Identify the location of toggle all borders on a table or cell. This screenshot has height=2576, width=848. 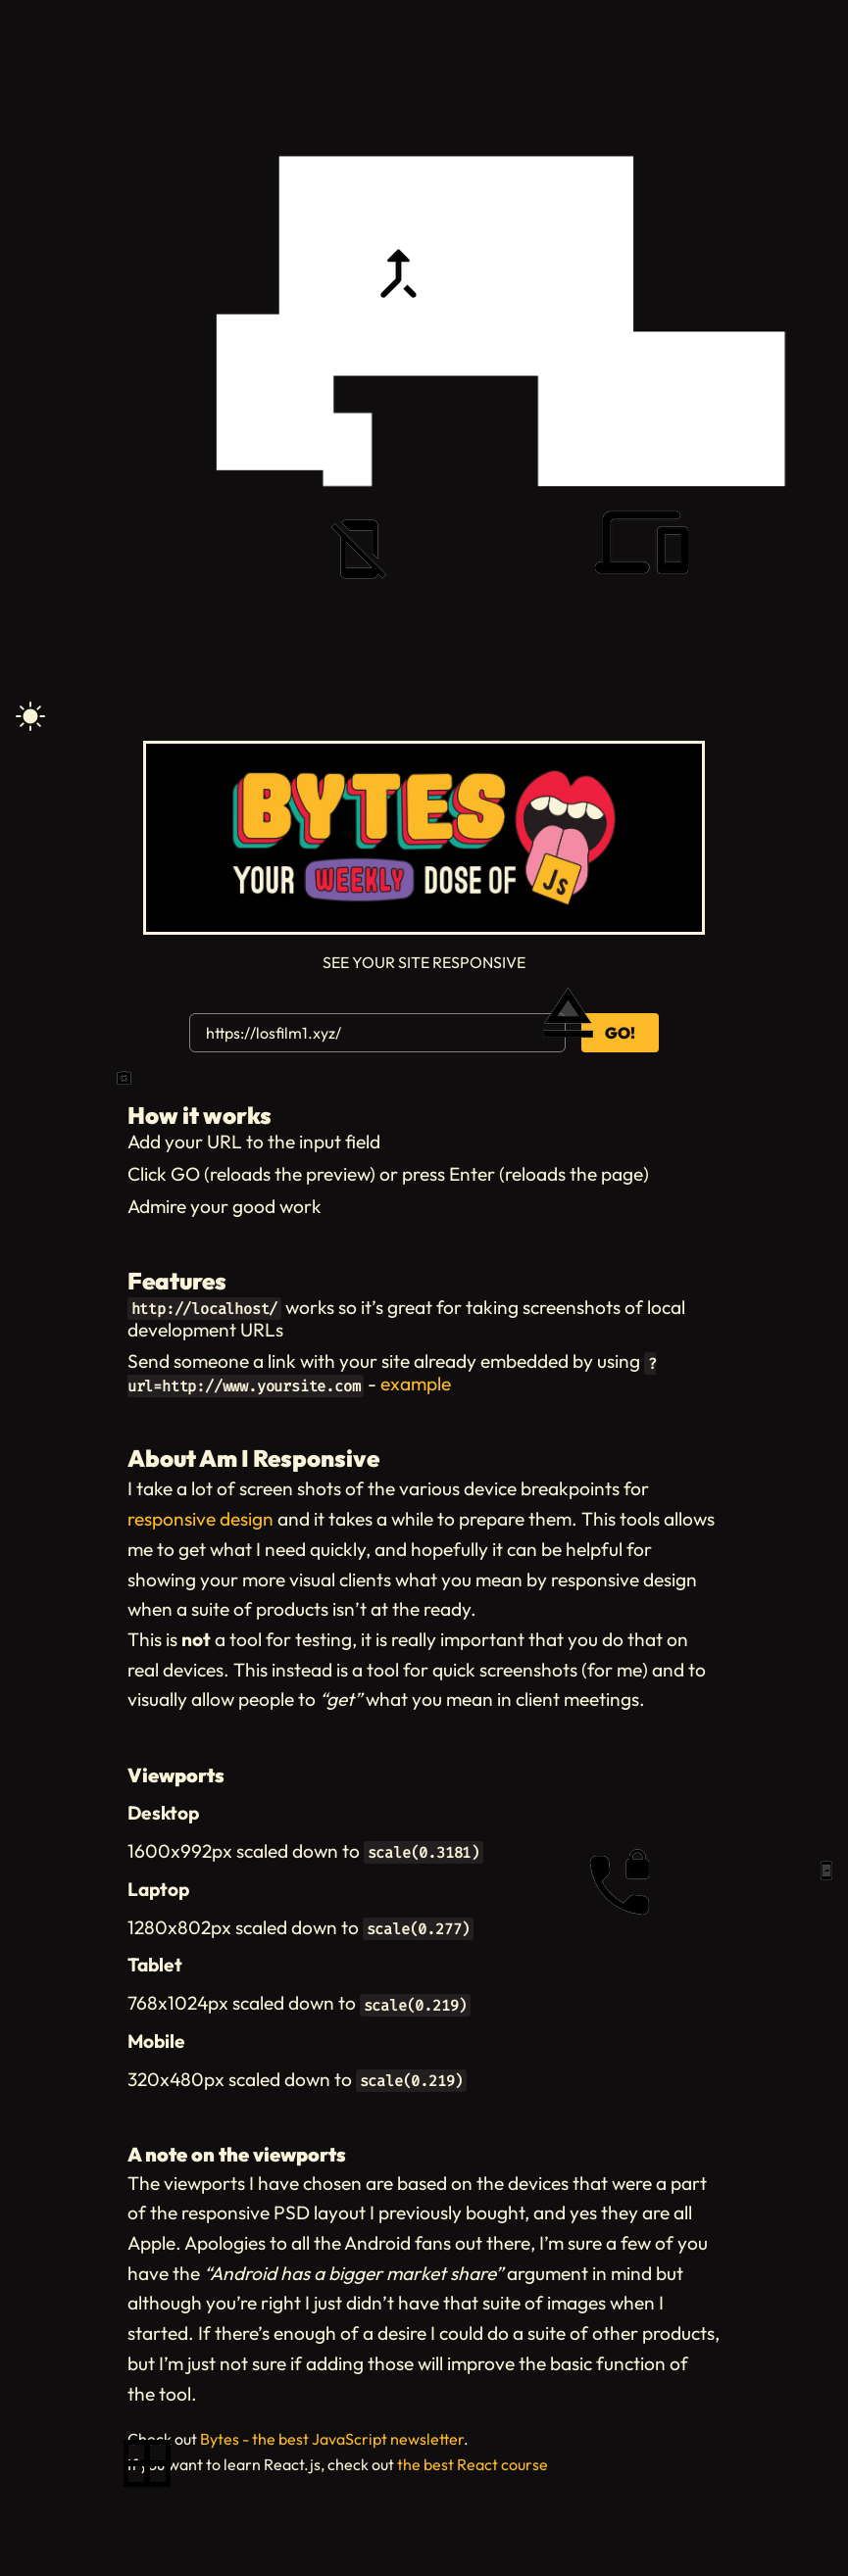
(147, 2463).